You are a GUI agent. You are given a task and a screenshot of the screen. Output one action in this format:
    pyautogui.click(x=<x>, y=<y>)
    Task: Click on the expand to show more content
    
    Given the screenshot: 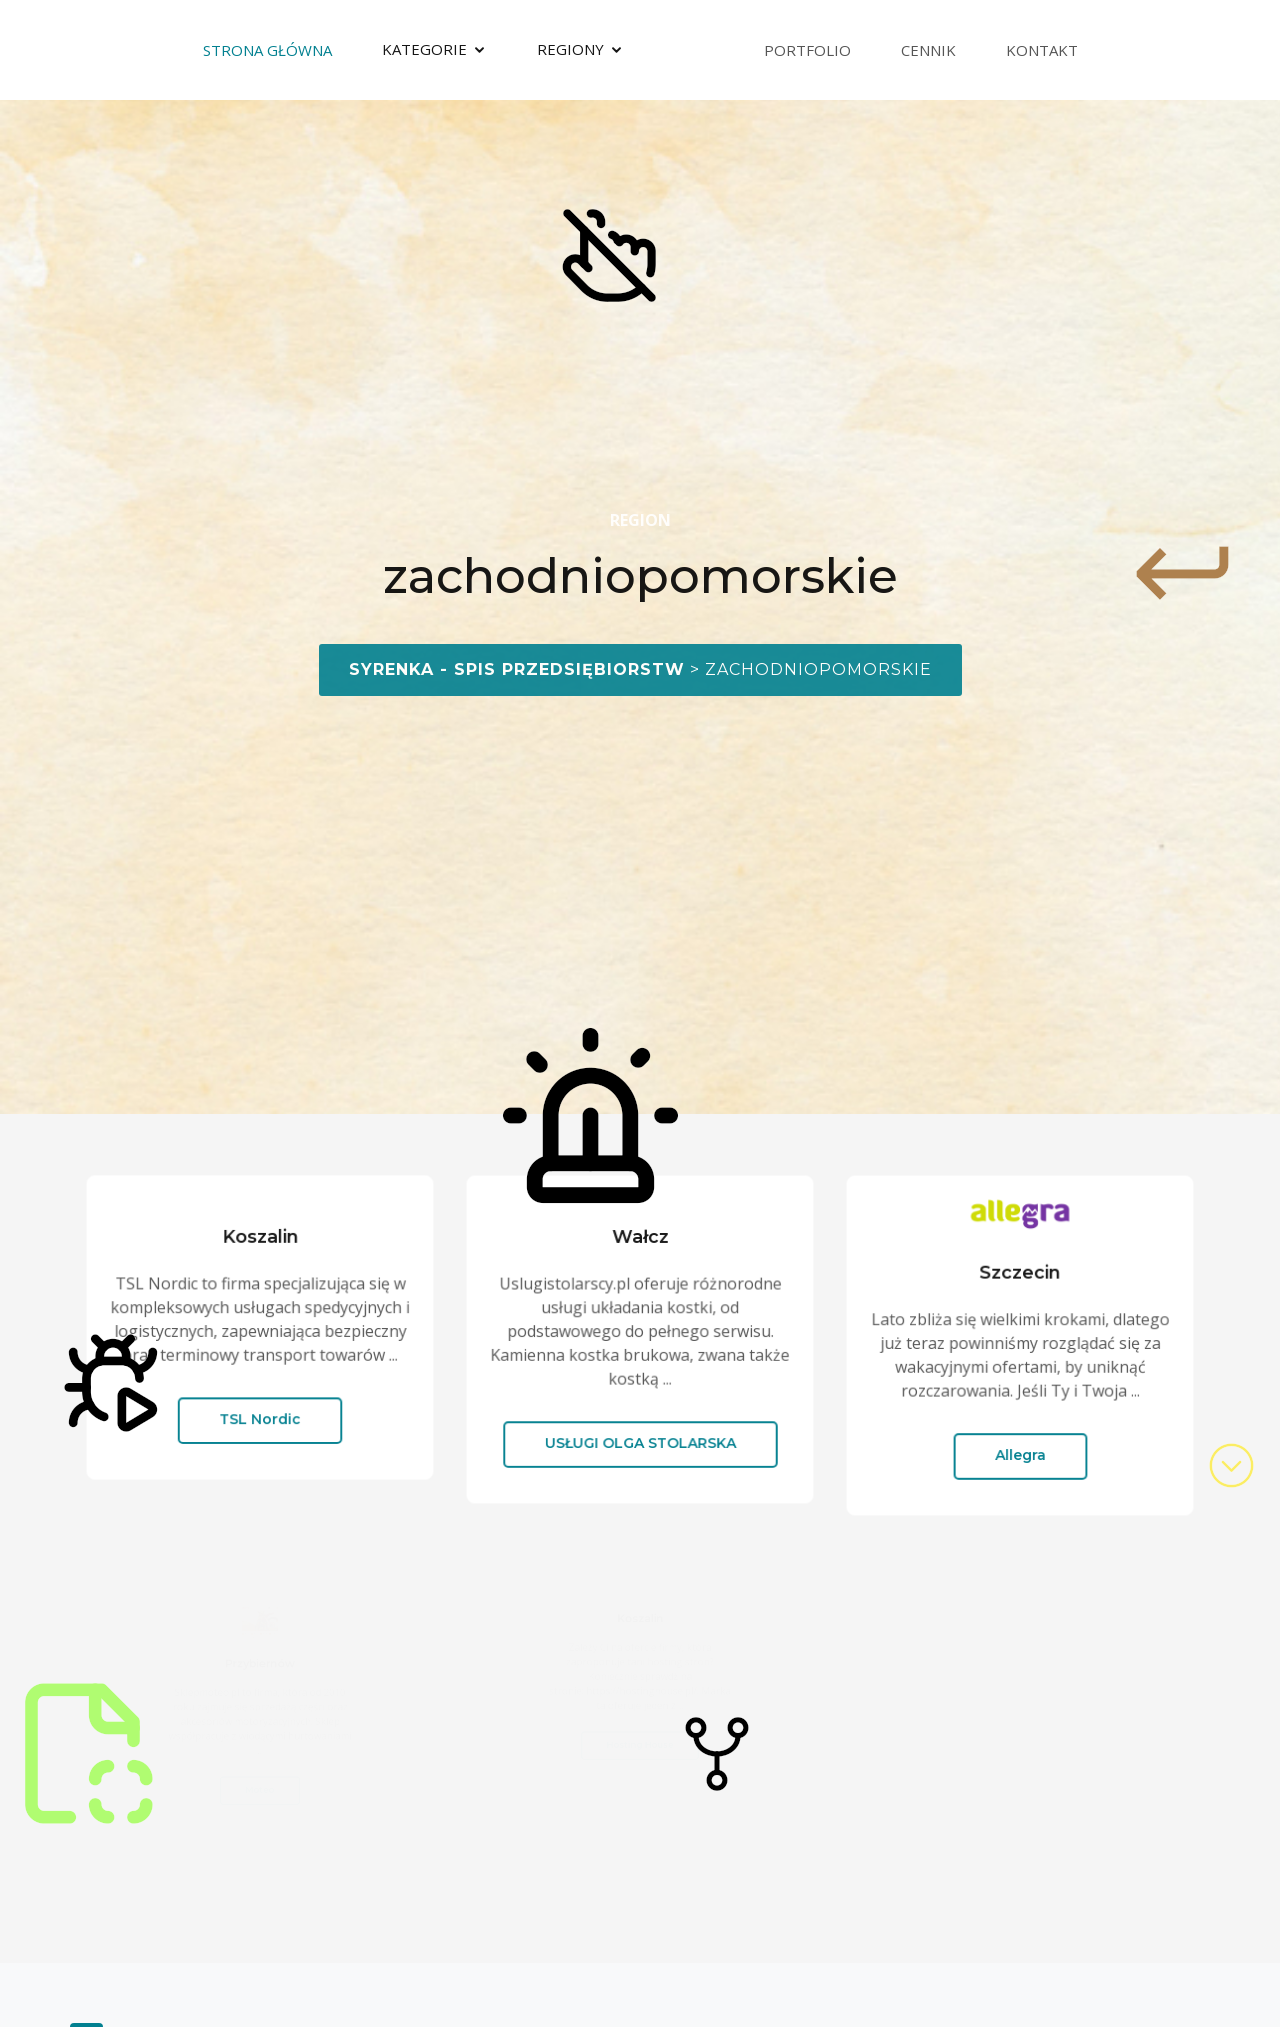 What is the action you would take?
    pyautogui.click(x=1231, y=1465)
    